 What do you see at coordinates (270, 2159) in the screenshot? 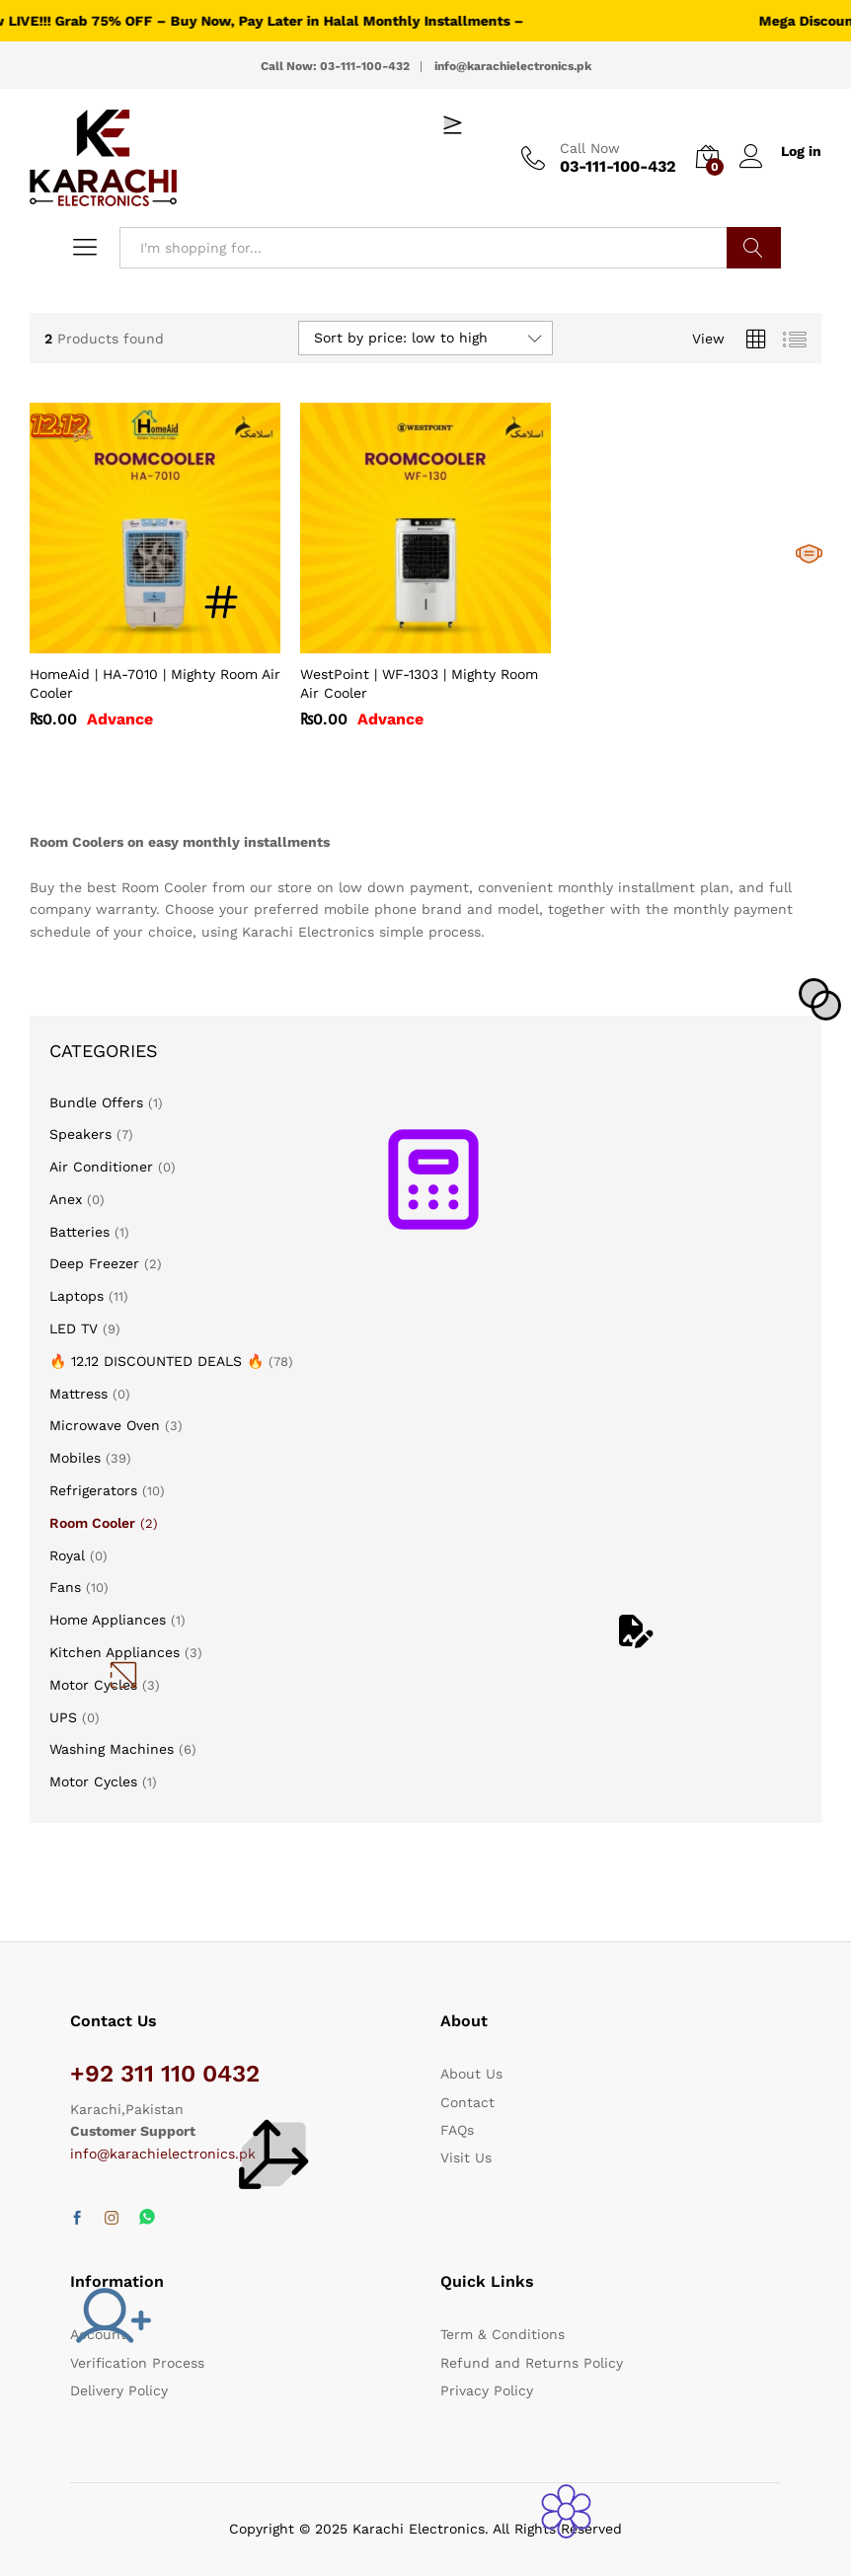
I see `access 3D vector or coordinate tools` at bounding box center [270, 2159].